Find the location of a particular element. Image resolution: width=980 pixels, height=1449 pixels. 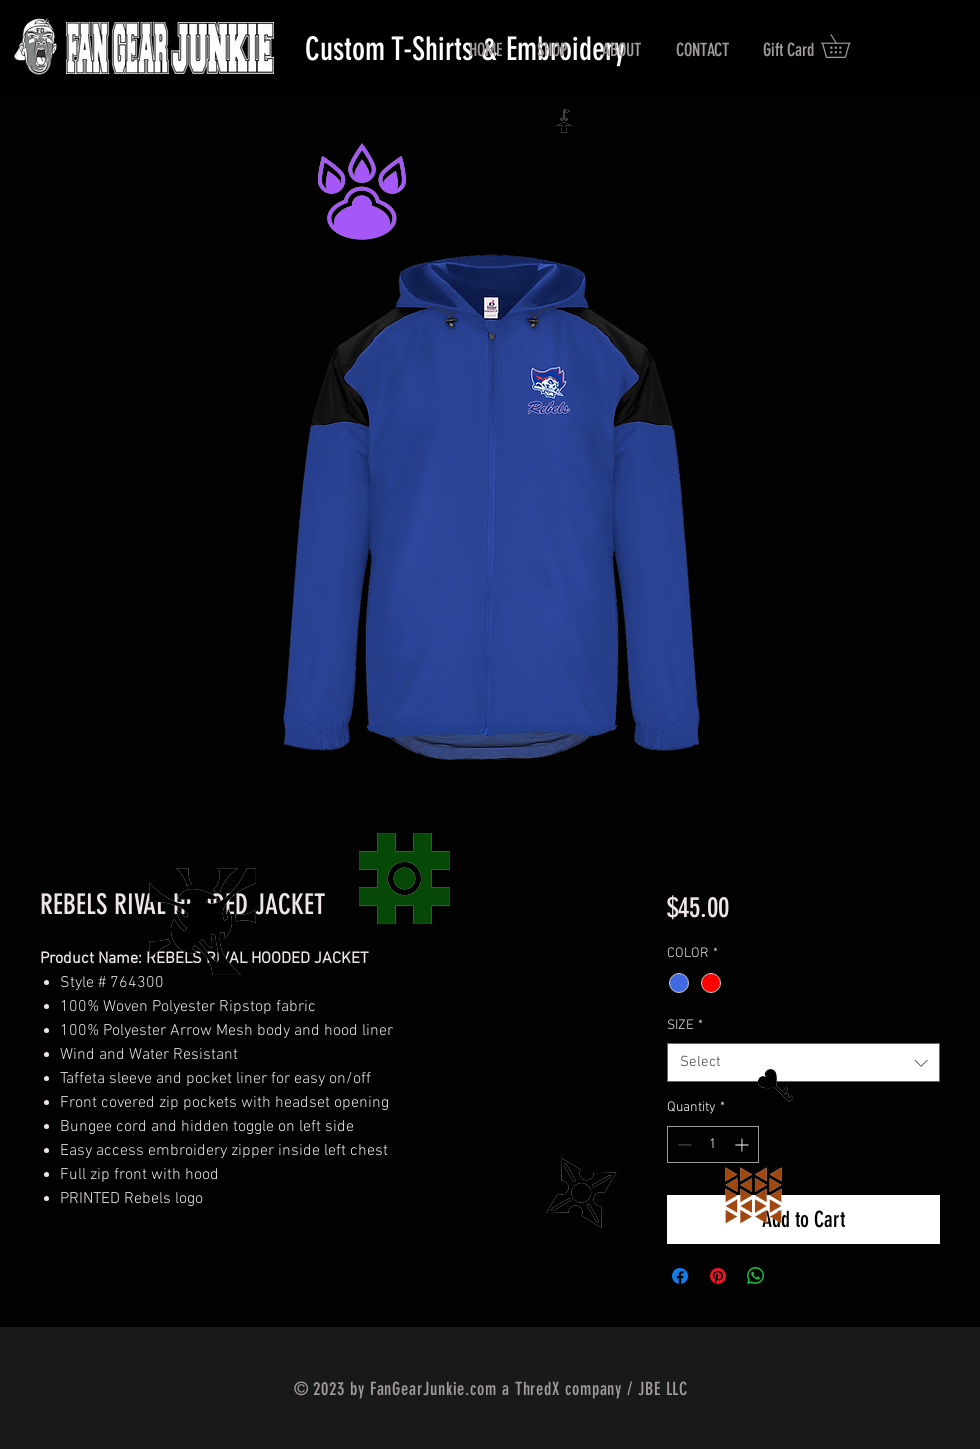

decorative geometric pattern element is located at coordinates (753, 1195).